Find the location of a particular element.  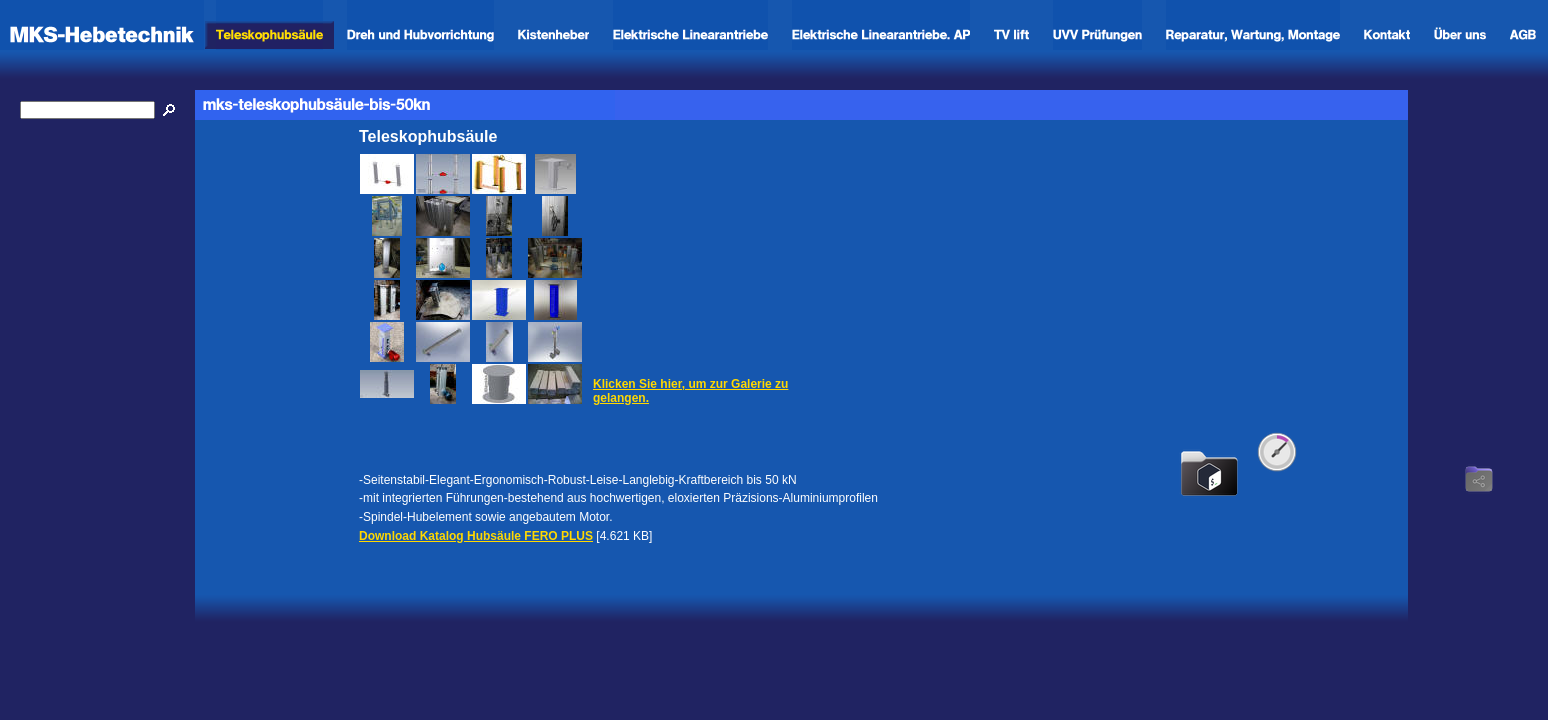

open sysprof system profiler application is located at coordinates (1277, 452).